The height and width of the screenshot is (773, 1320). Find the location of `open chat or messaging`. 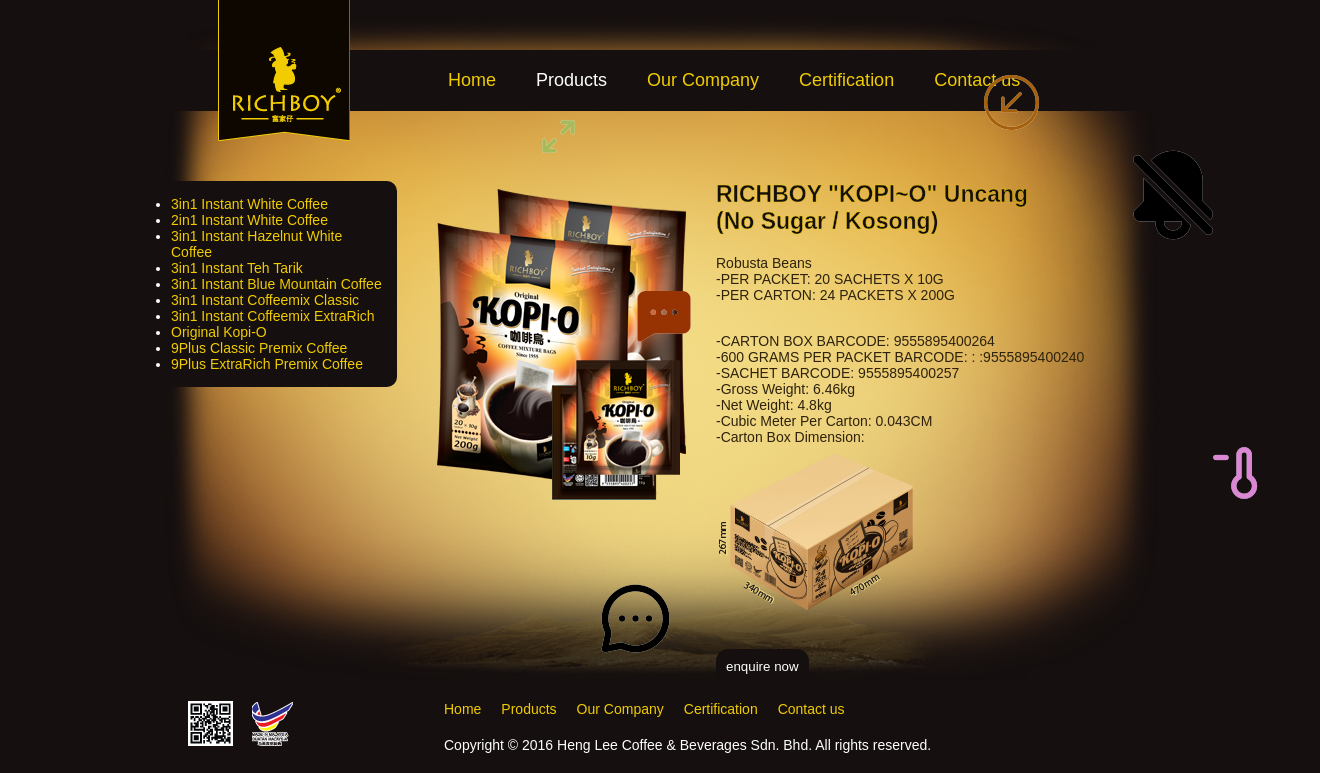

open chat or messaging is located at coordinates (635, 618).